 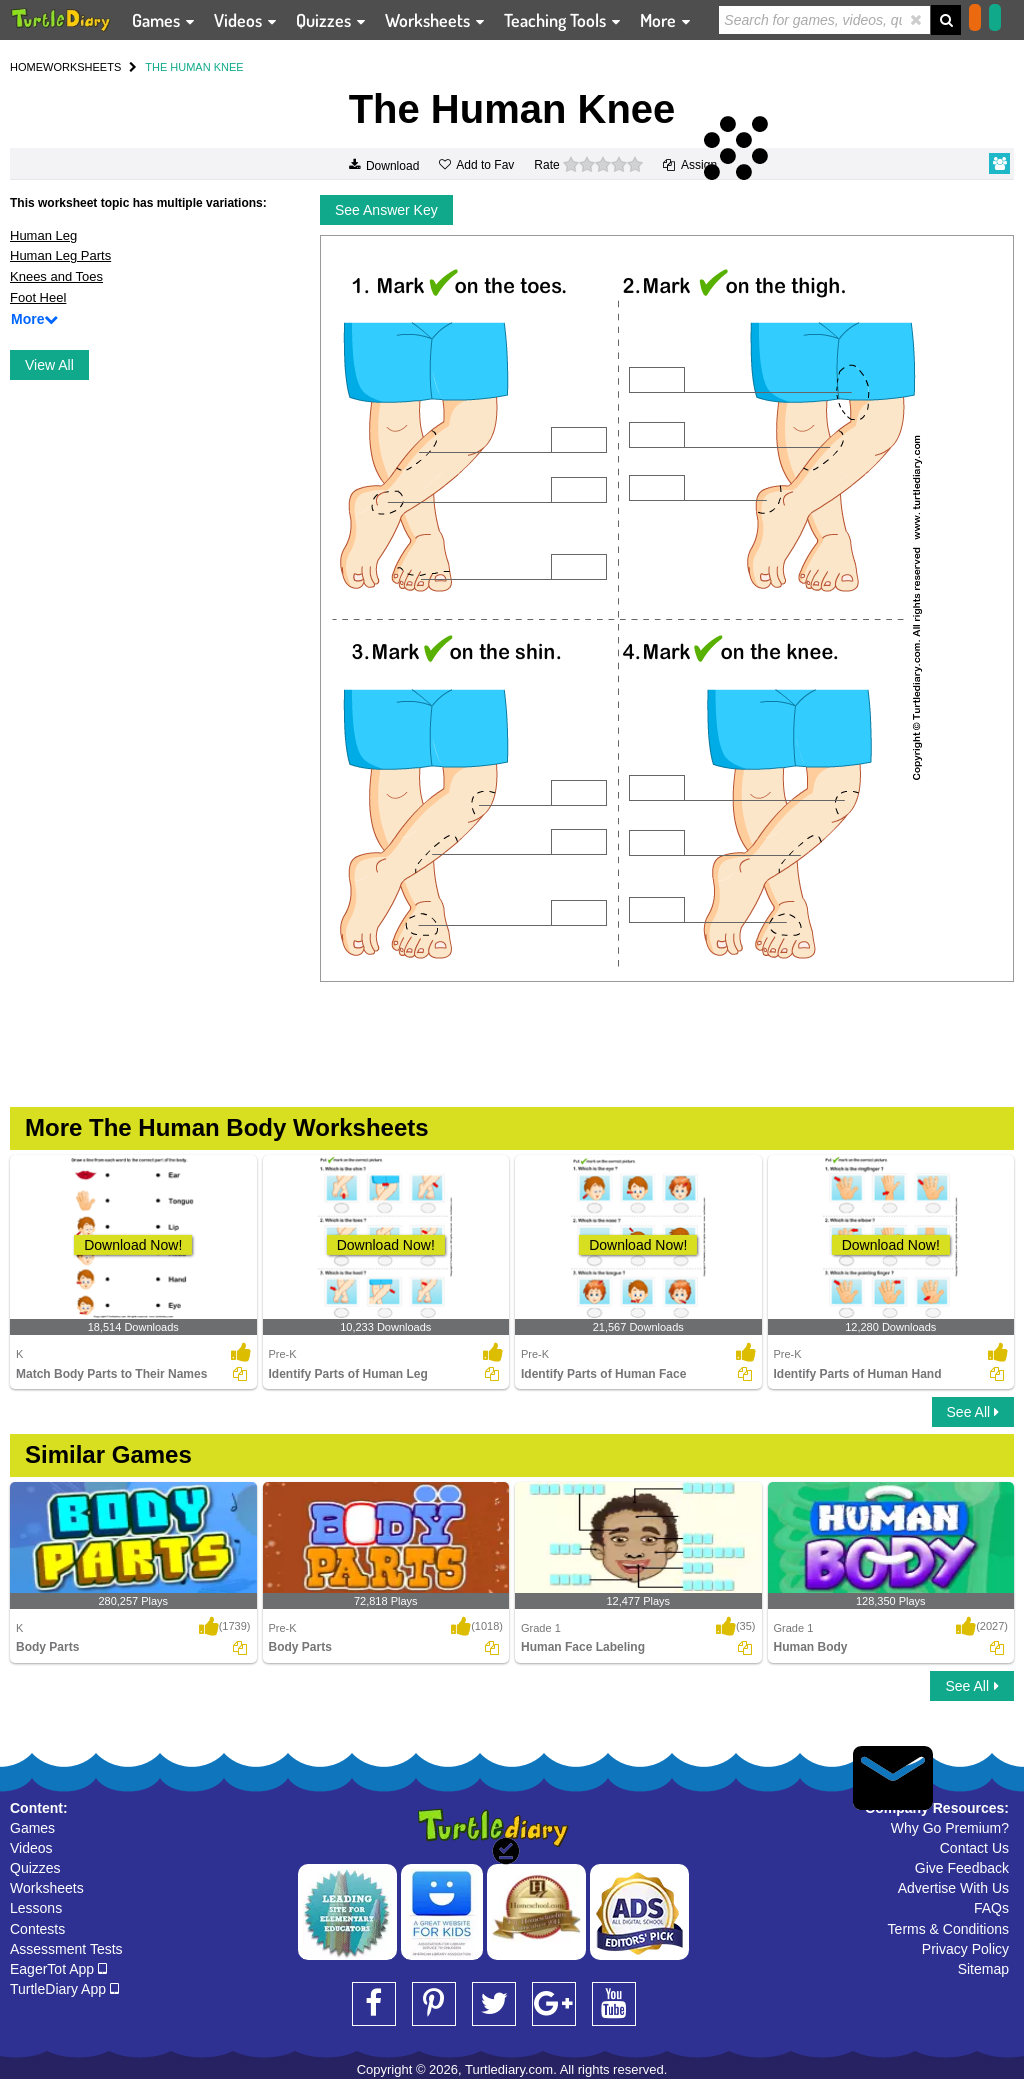 What do you see at coordinates (893, 1778) in the screenshot?
I see `open your inbox or email messages` at bounding box center [893, 1778].